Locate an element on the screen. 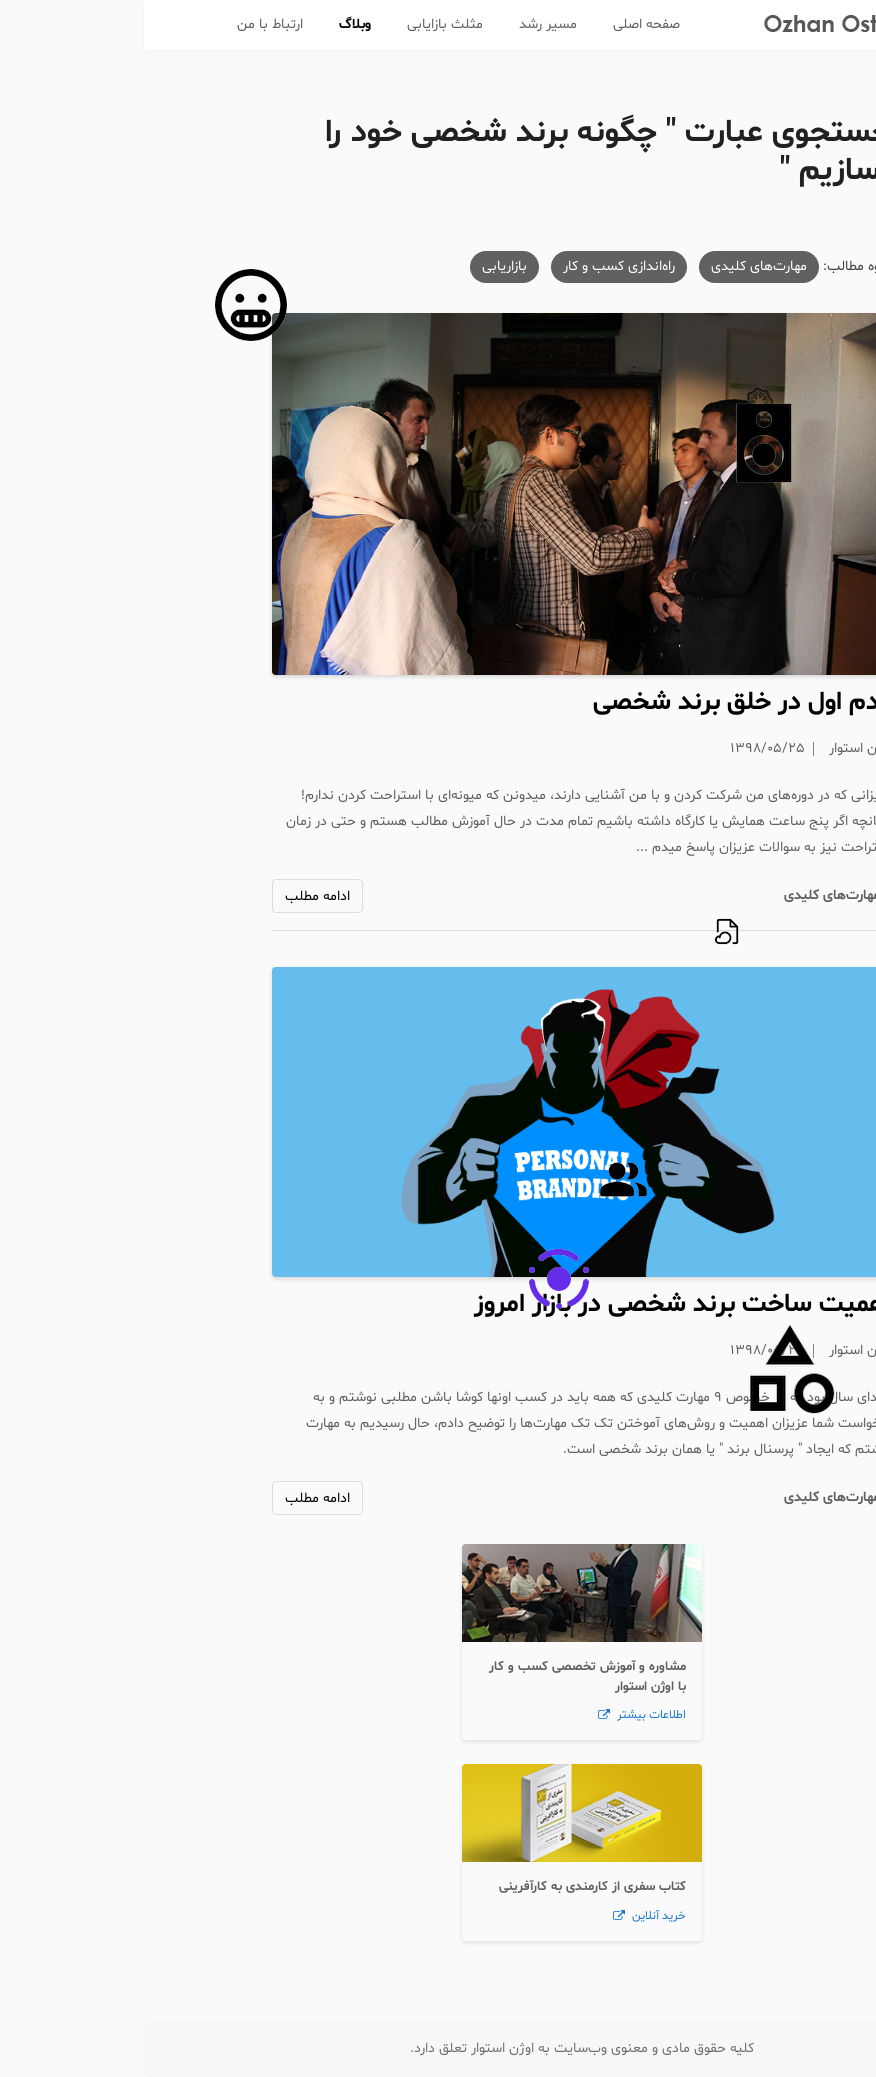  access cloud-synced files is located at coordinates (727, 931).